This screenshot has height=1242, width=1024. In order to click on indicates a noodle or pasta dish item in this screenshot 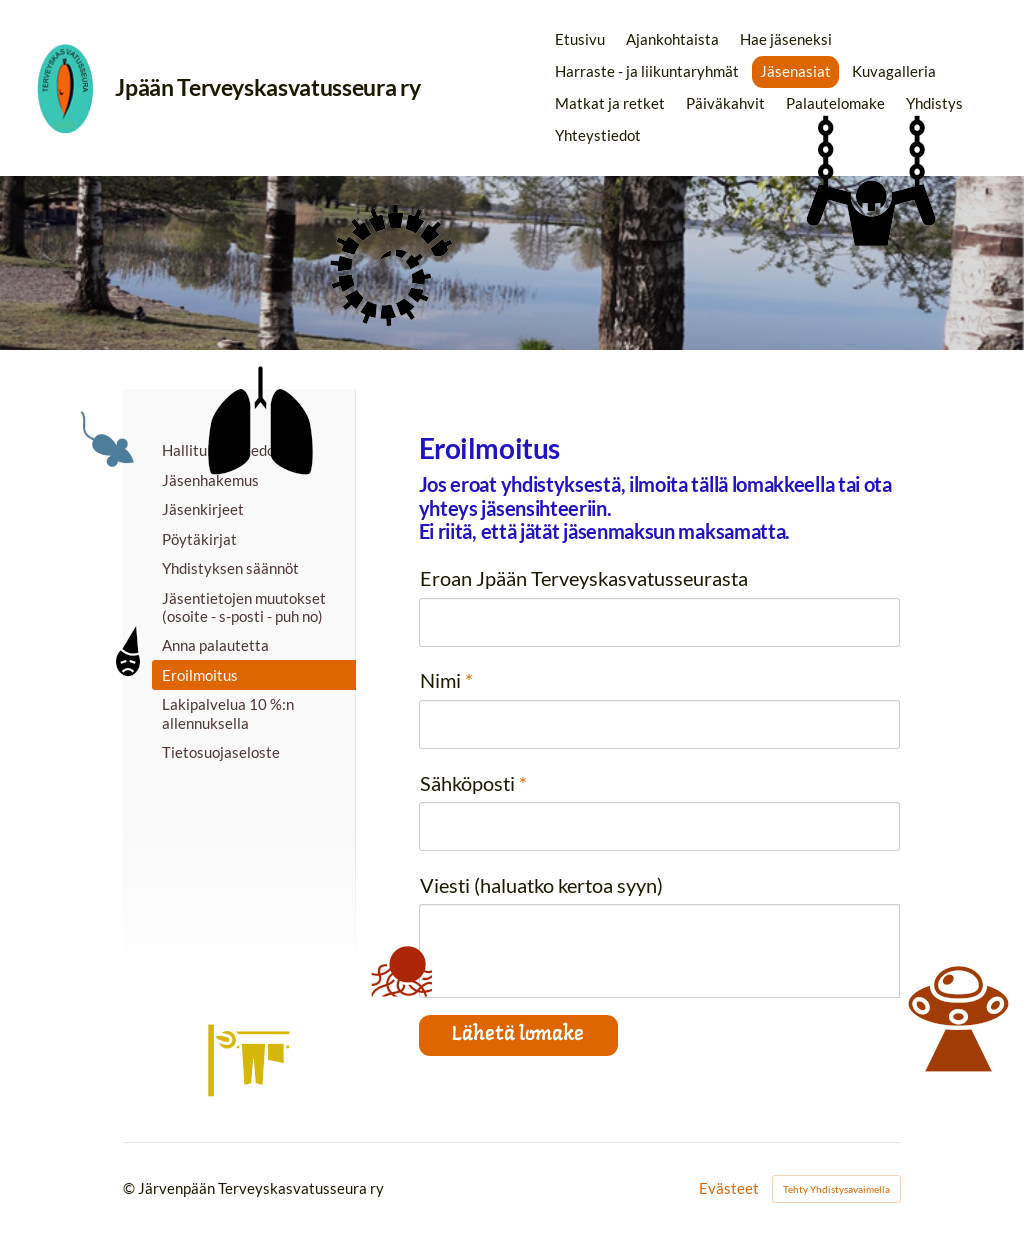, I will do `click(401, 966)`.